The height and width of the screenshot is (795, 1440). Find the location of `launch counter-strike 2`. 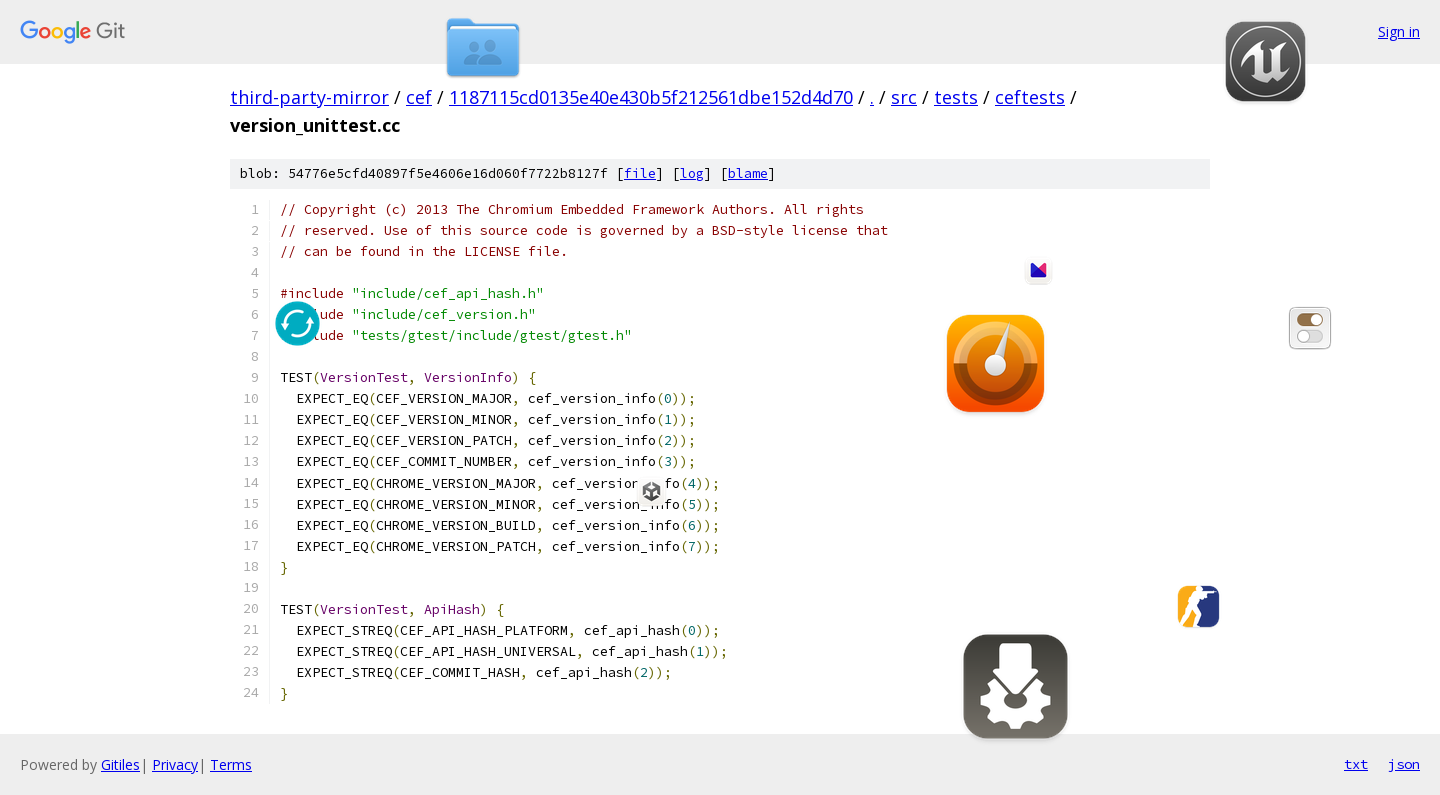

launch counter-strike 2 is located at coordinates (1198, 606).